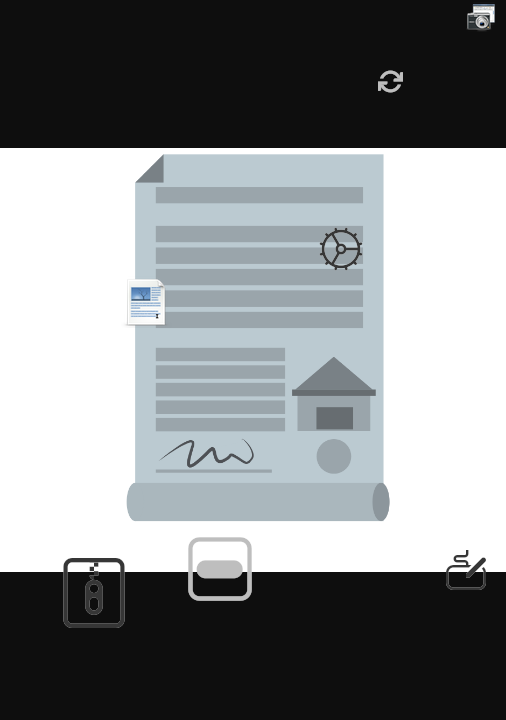  What do you see at coordinates (341, 249) in the screenshot?
I see `access system settings and preferences` at bounding box center [341, 249].